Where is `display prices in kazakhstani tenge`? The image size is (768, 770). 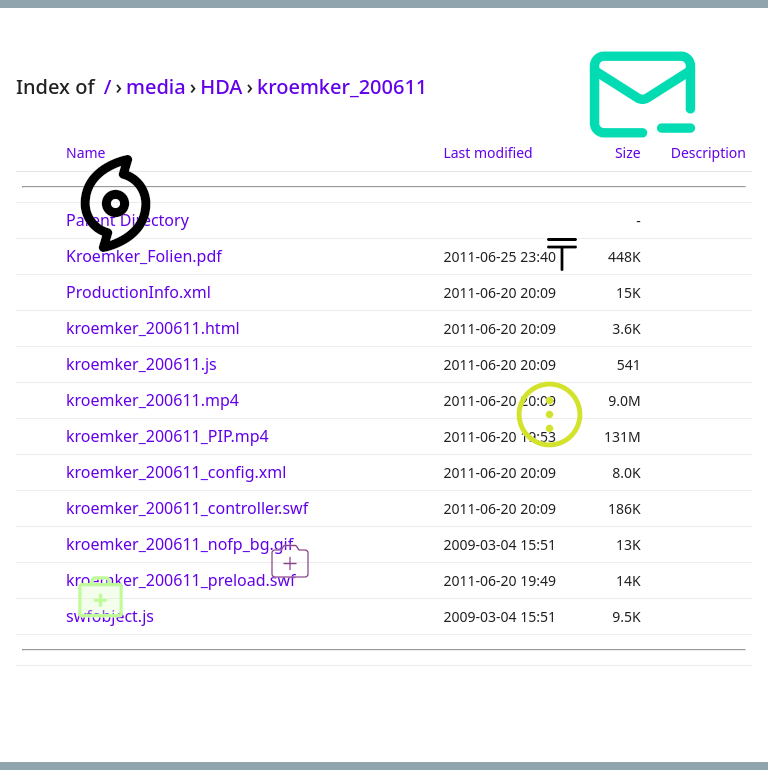 display prices in kazakhstani tenge is located at coordinates (562, 253).